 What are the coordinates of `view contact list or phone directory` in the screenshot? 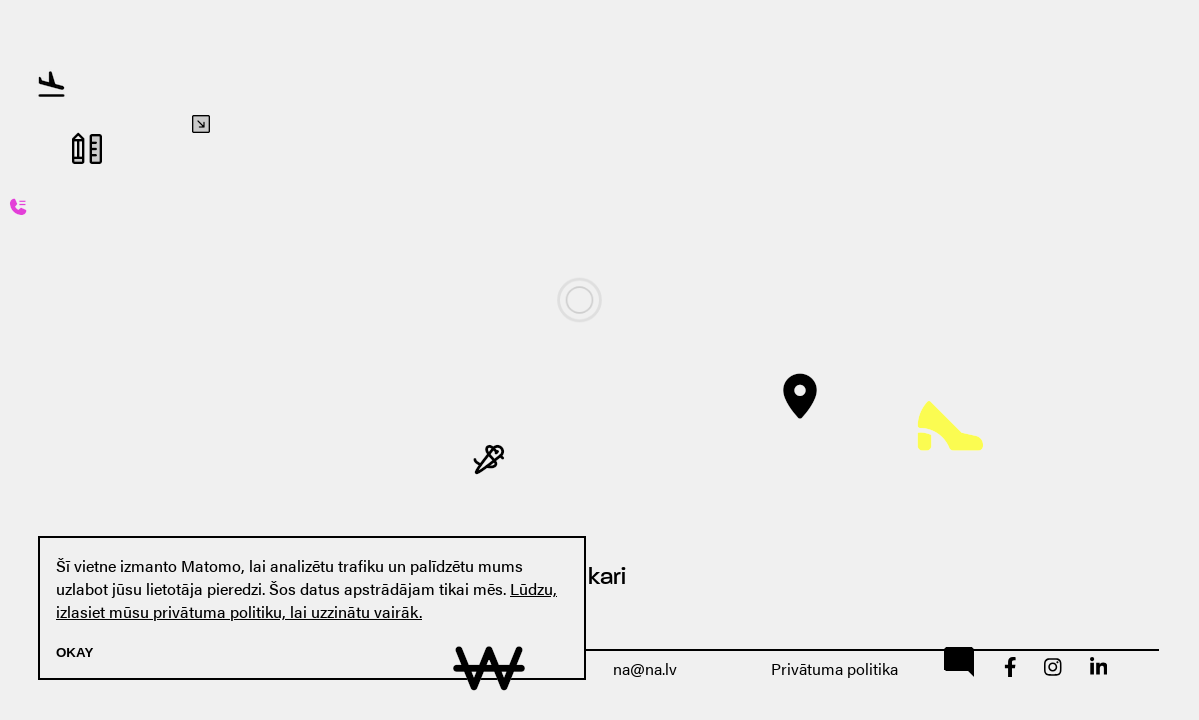 It's located at (18, 206).